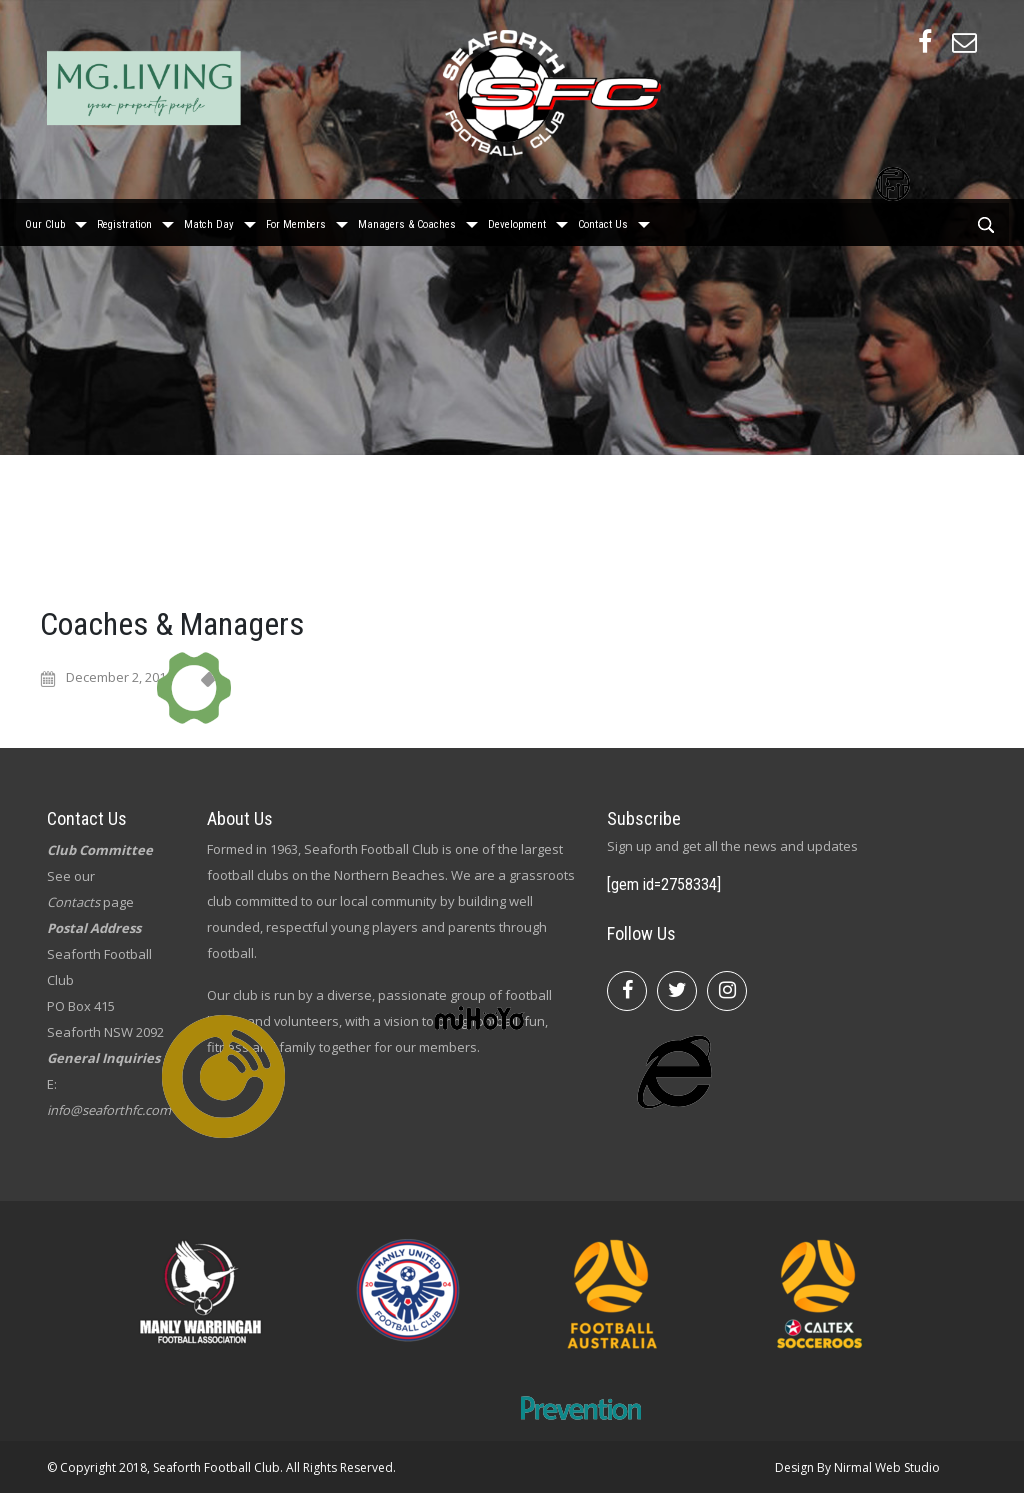 This screenshot has width=1024, height=1493. What do you see at coordinates (581, 1408) in the screenshot?
I see `prevention magazine brand logo` at bounding box center [581, 1408].